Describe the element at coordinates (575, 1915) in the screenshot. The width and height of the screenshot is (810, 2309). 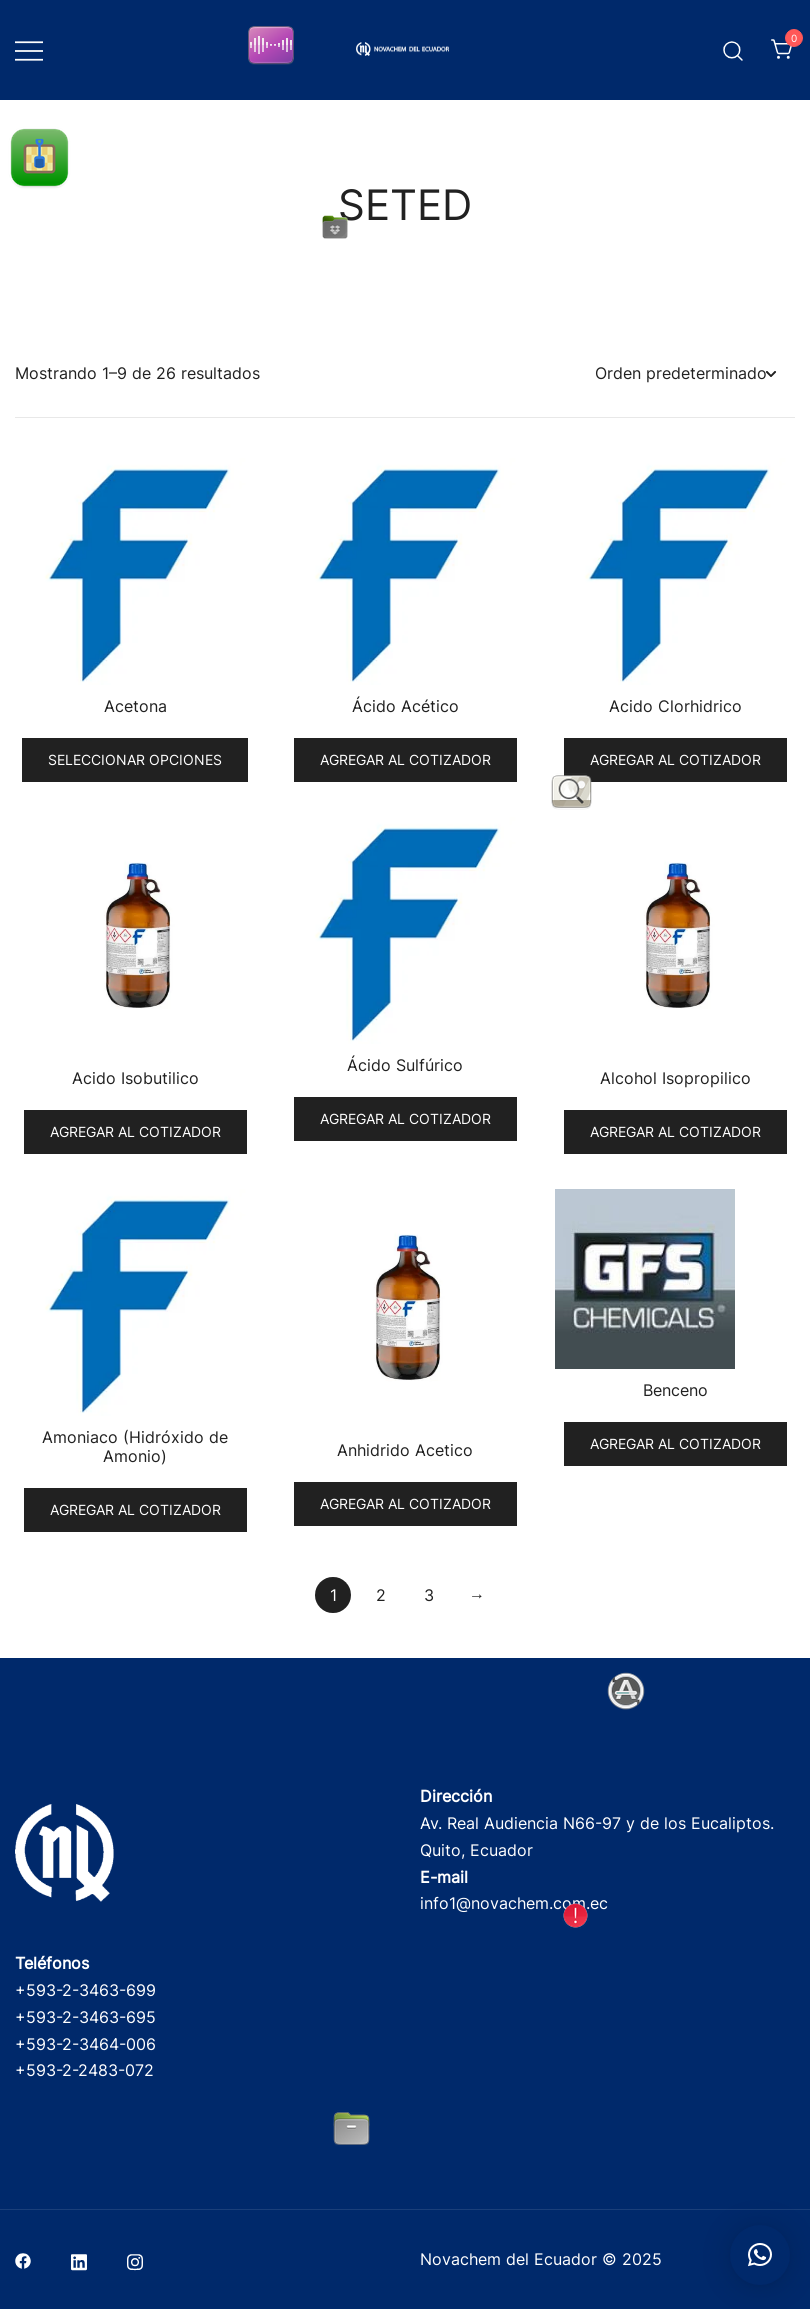
I see `report a system crash or error` at that location.